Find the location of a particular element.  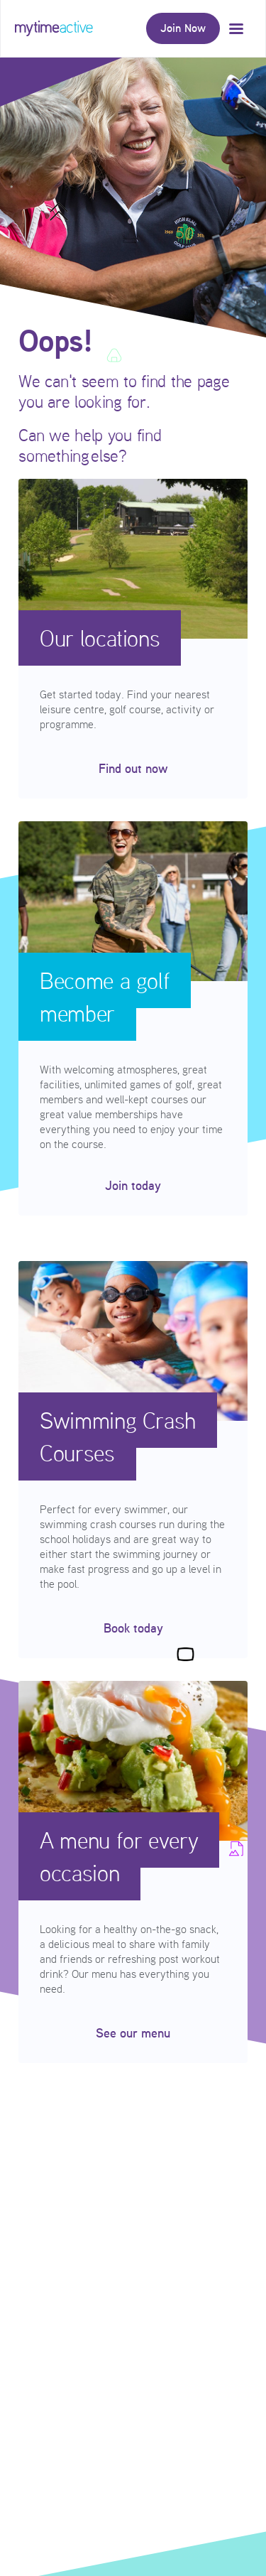

scroll to top of page is located at coordinates (59, 212).